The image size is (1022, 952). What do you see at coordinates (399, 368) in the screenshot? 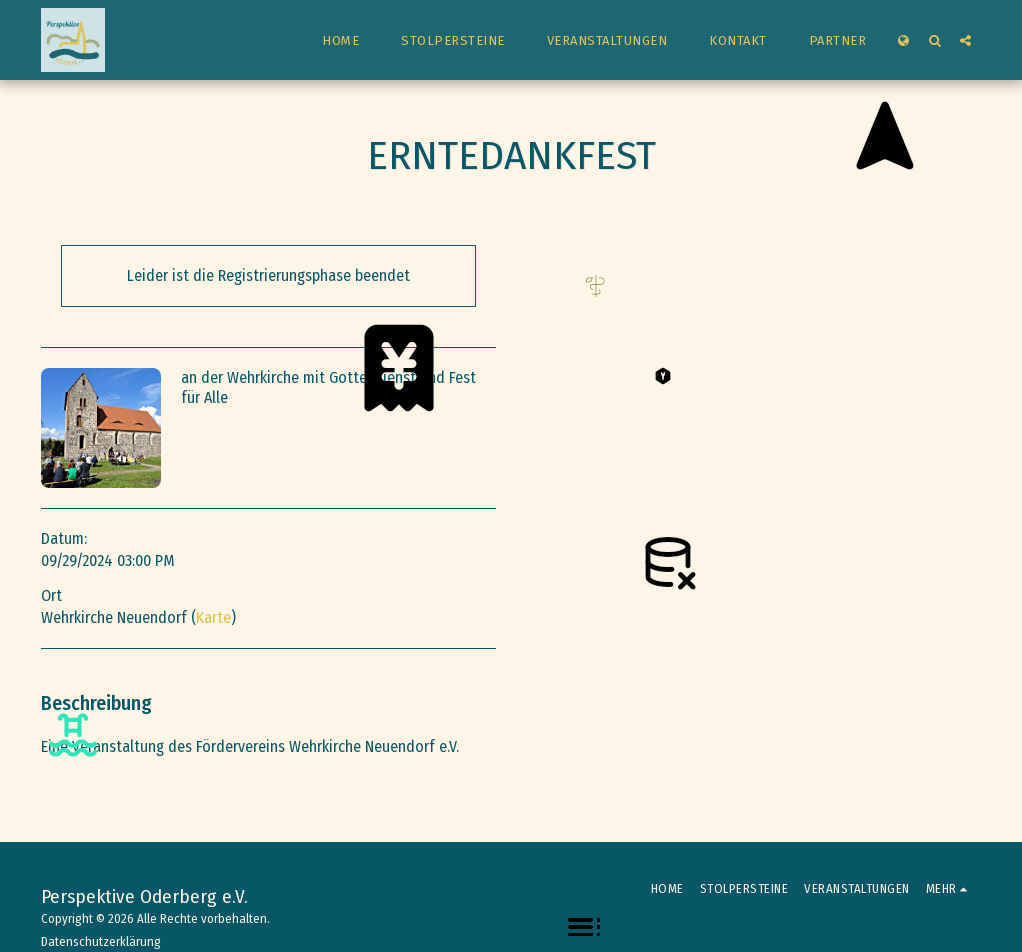
I see `view yen currency receipt` at bounding box center [399, 368].